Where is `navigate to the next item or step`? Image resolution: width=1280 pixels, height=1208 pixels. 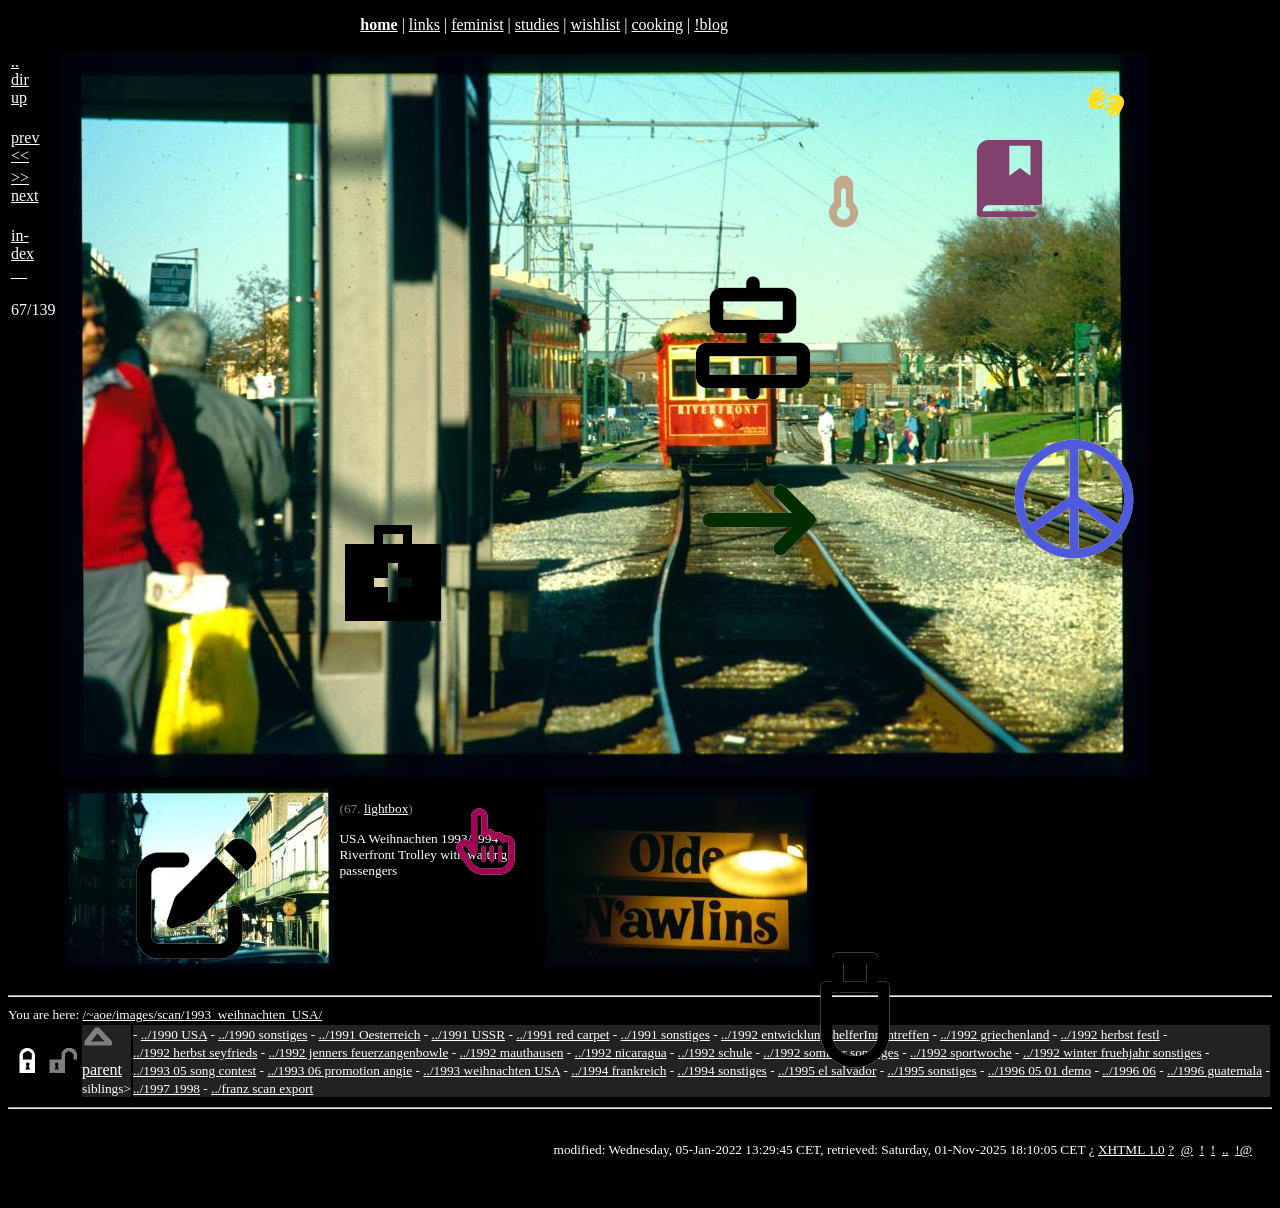 navigate to the next item or step is located at coordinates (759, 520).